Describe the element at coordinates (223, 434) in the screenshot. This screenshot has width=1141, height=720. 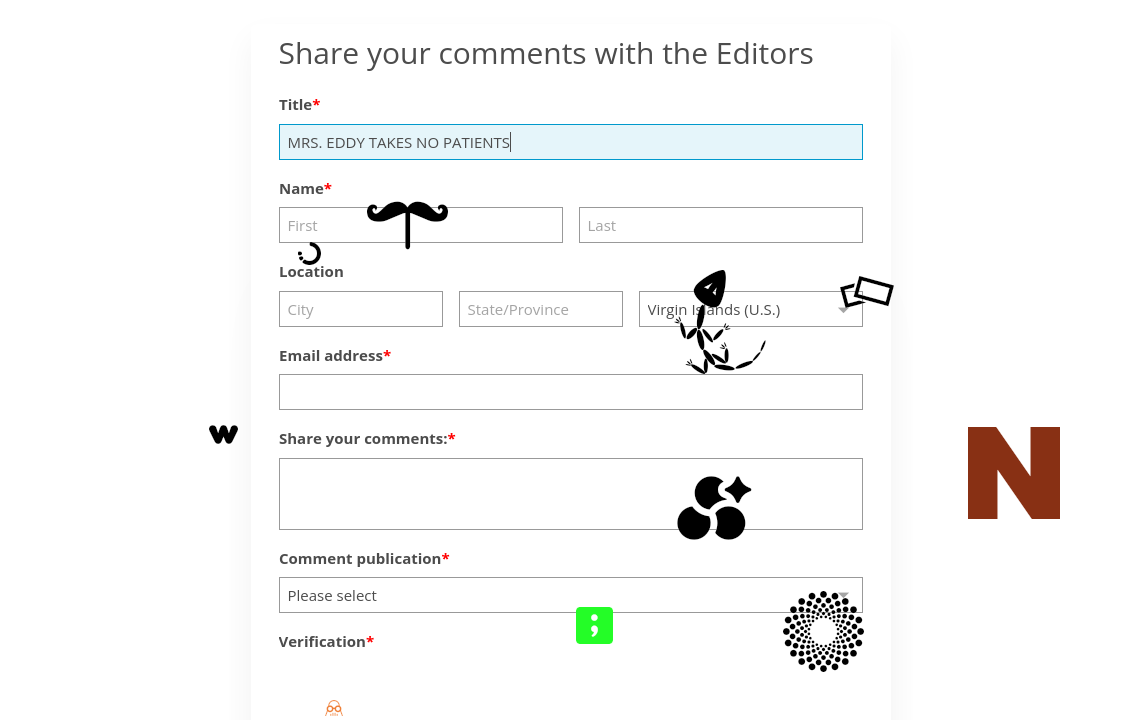
I see `open webtrees genealogy application` at that location.